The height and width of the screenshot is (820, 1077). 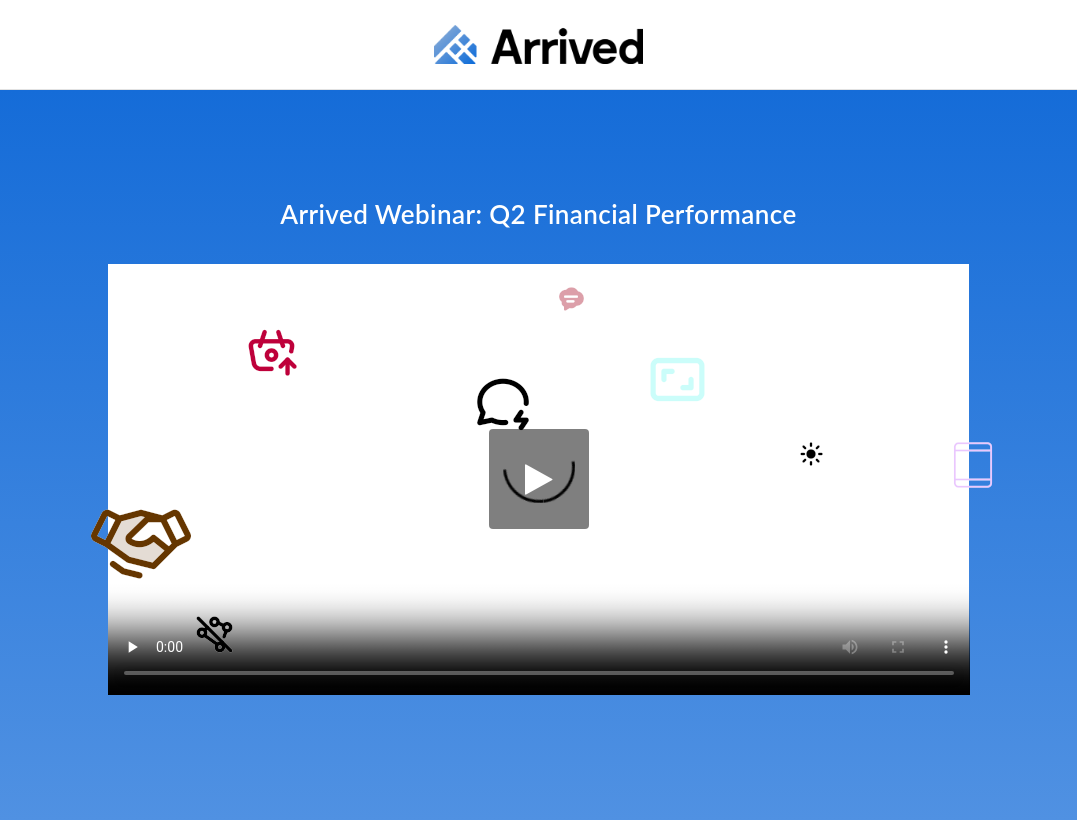 What do you see at coordinates (271, 350) in the screenshot?
I see `upload items from your basket` at bounding box center [271, 350].